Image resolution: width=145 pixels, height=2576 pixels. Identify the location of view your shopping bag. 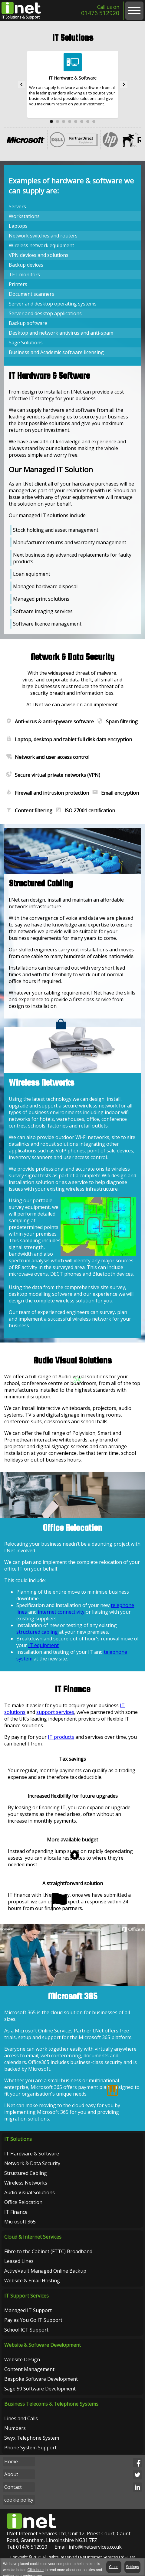
(61, 1024).